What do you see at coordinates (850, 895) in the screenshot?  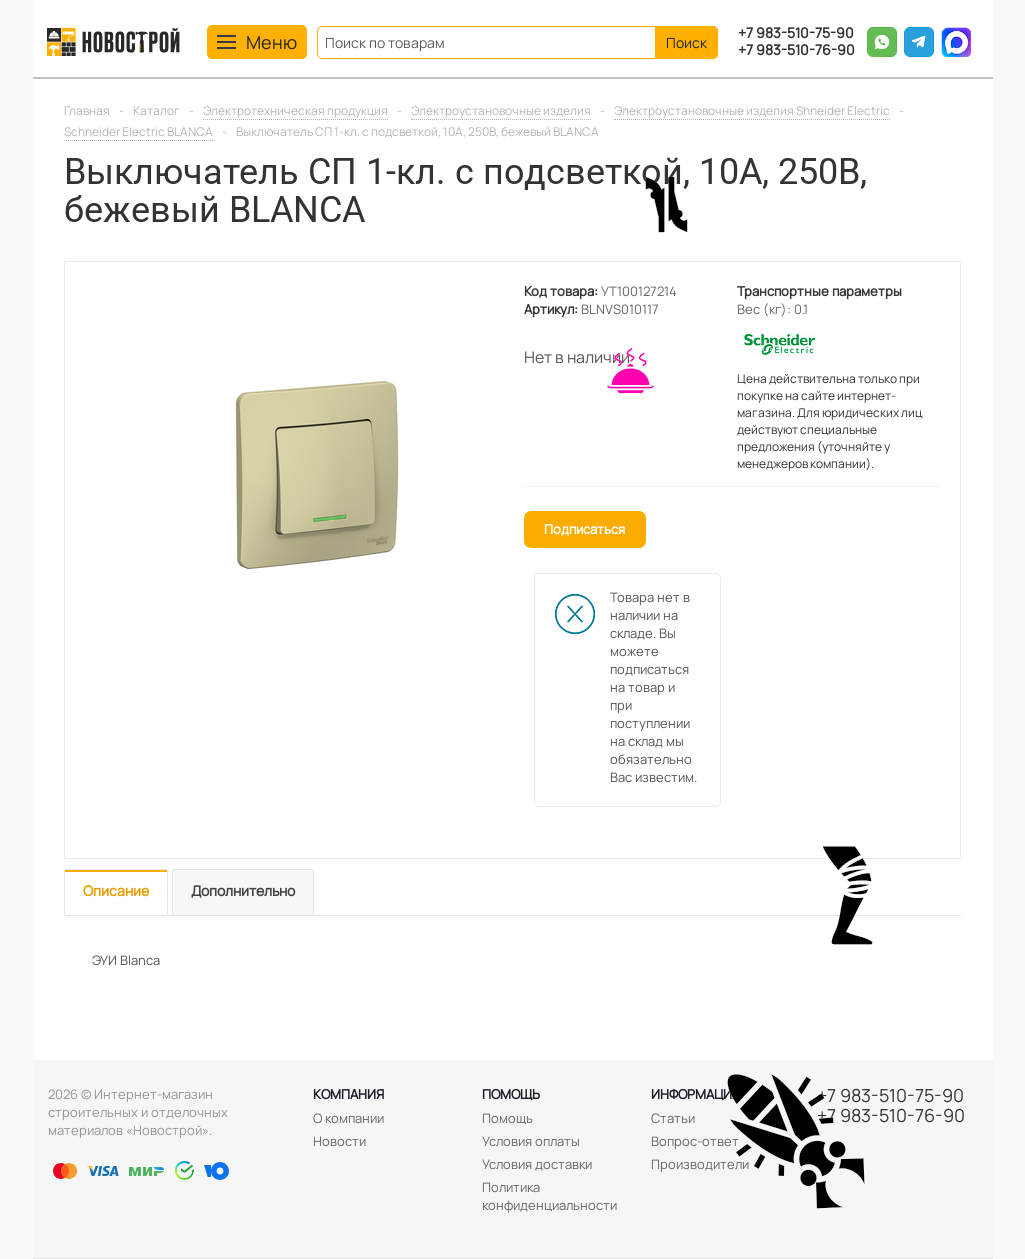 I see `view injury or recovery status` at bounding box center [850, 895].